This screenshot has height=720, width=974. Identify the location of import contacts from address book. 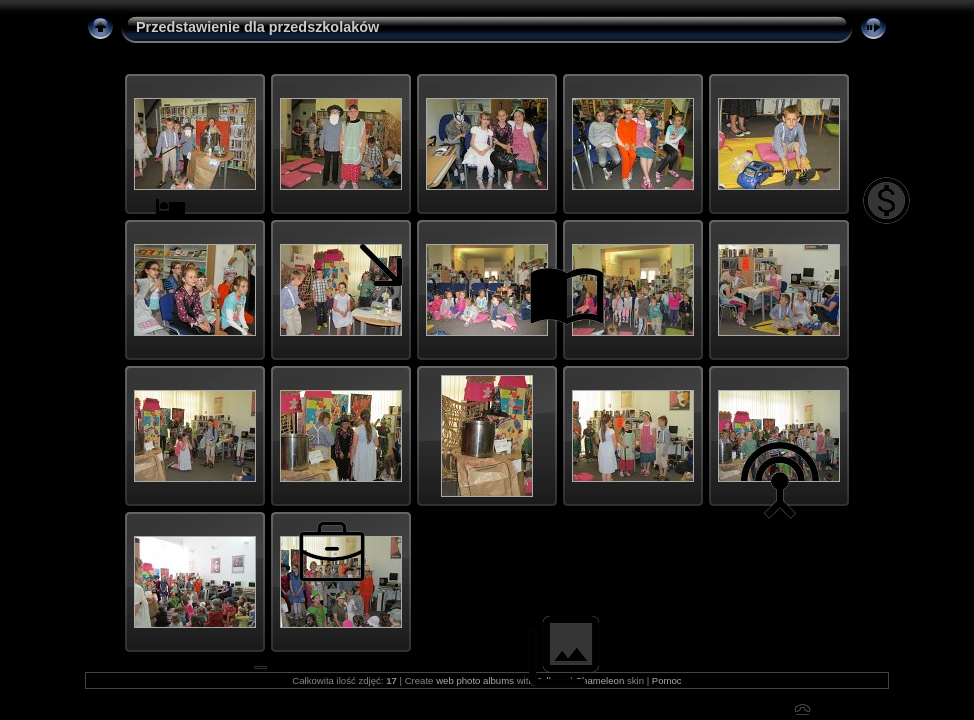
(567, 293).